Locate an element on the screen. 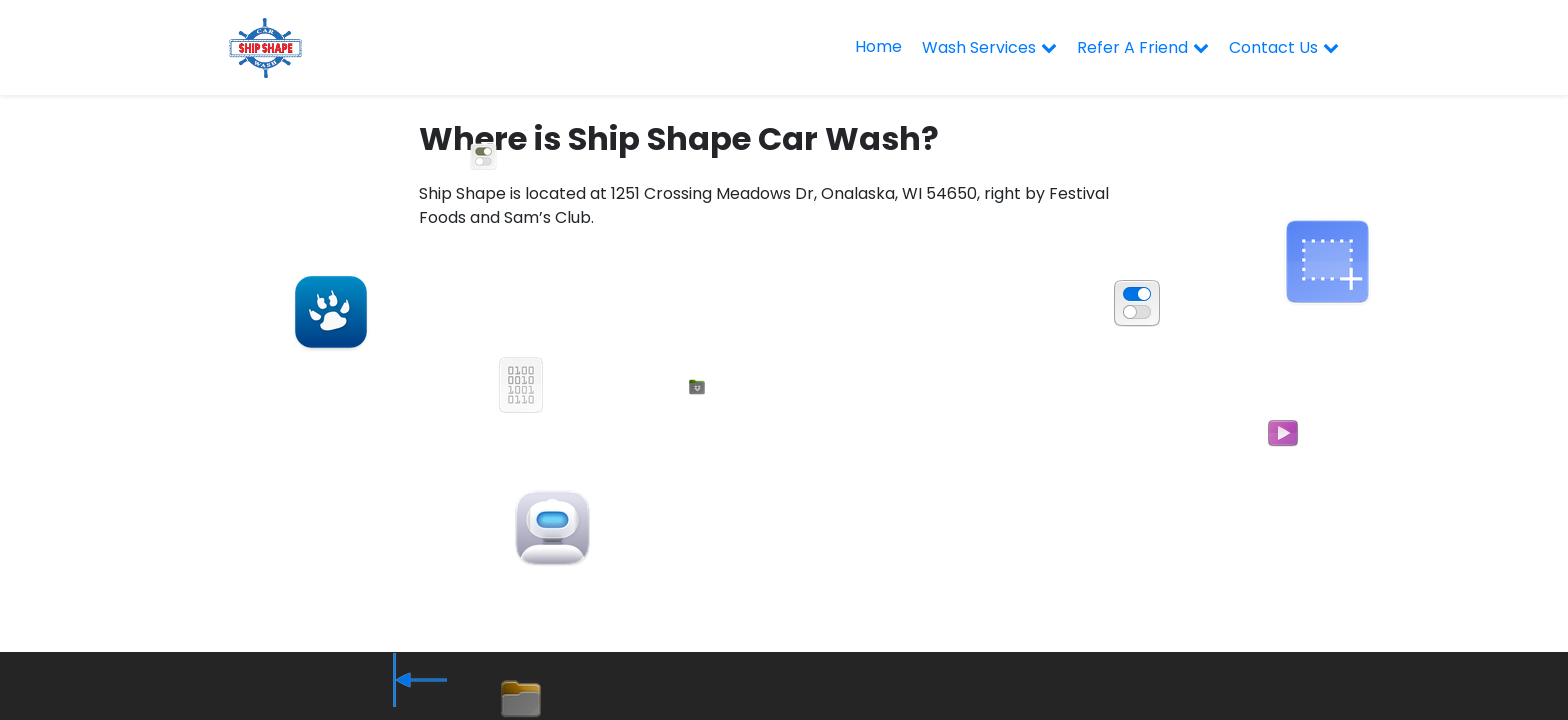 This screenshot has height=720, width=1568. open lazarus IDE application is located at coordinates (331, 312).